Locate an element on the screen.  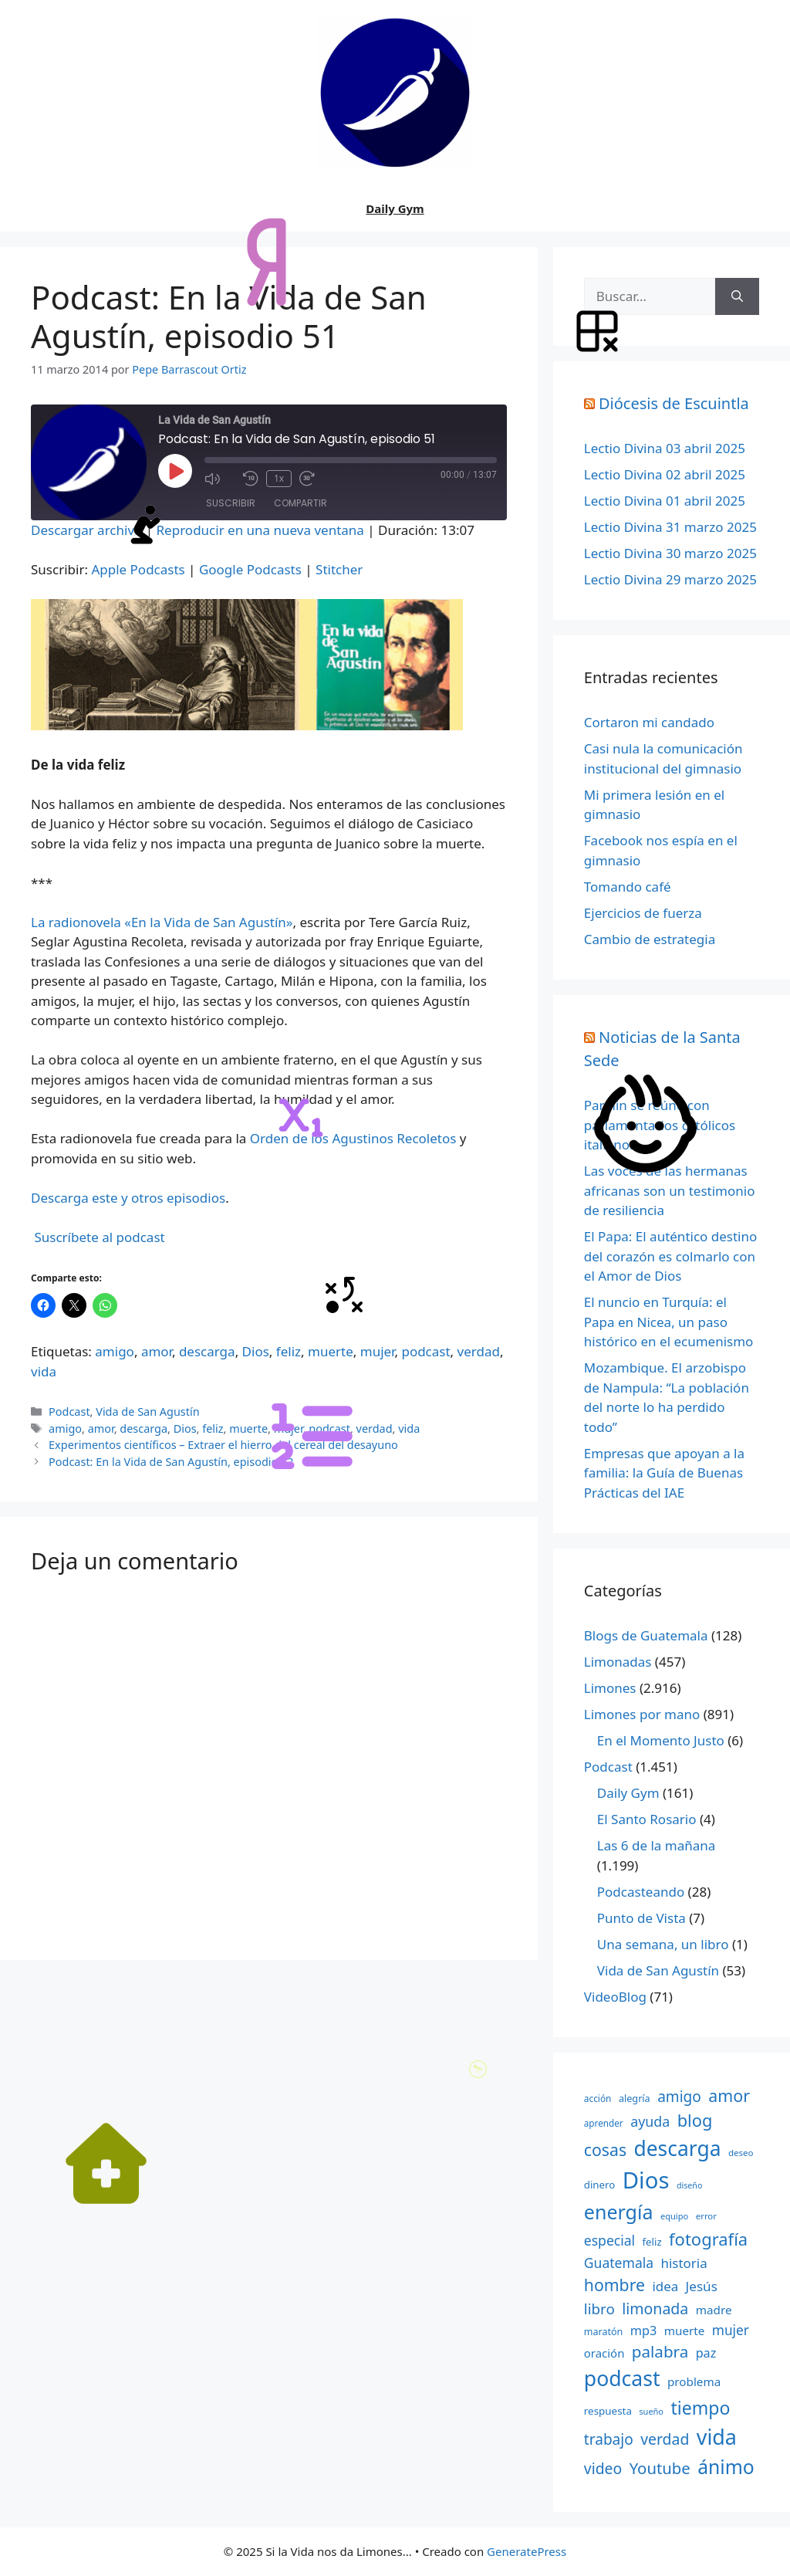
access prayer or meditation features is located at coordinates (145, 524).